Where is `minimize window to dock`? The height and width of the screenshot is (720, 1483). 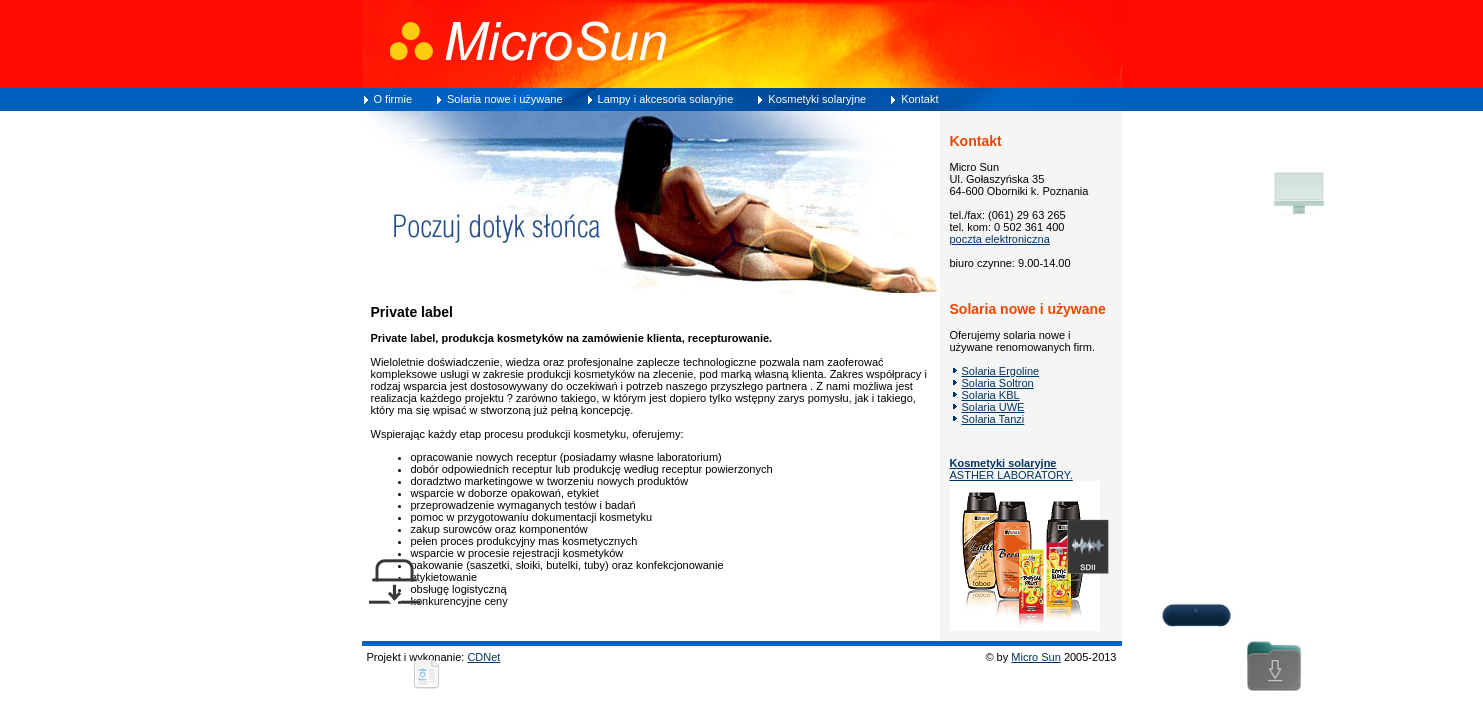
minimize window to dock is located at coordinates (394, 581).